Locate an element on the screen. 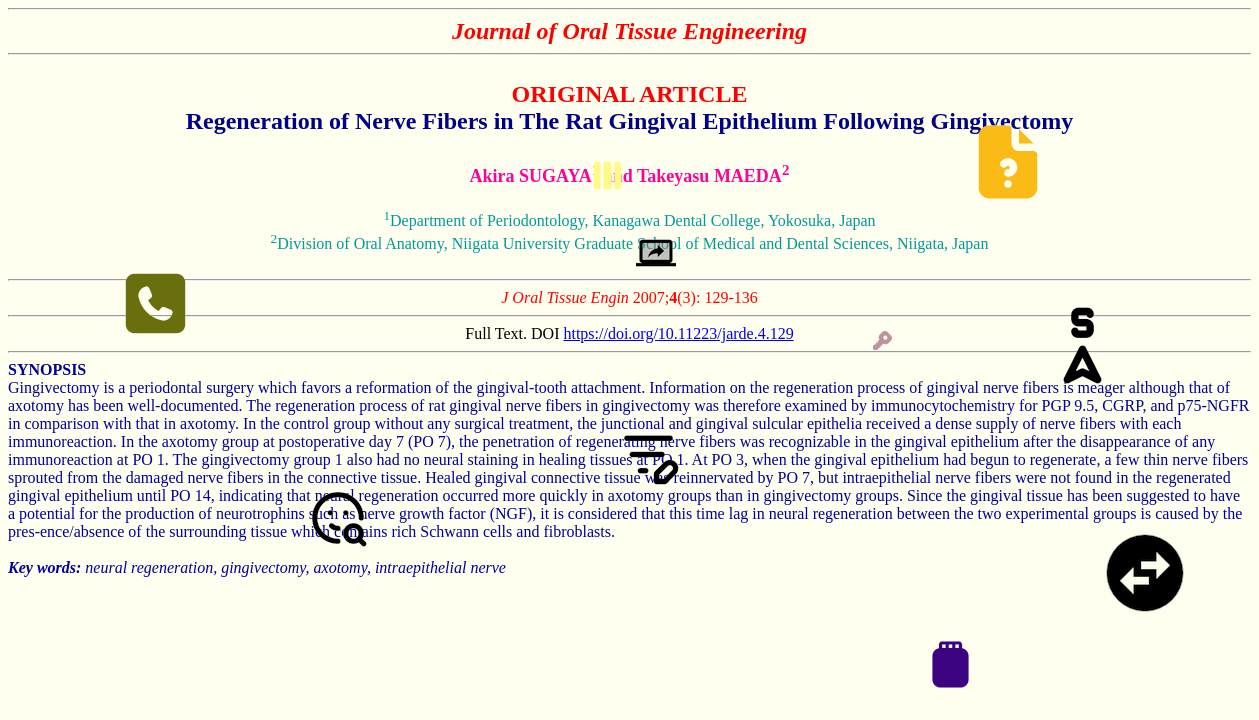 The width and height of the screenshot is (1259, 720). switch to three-column layout is located at coordinates (607, 175).